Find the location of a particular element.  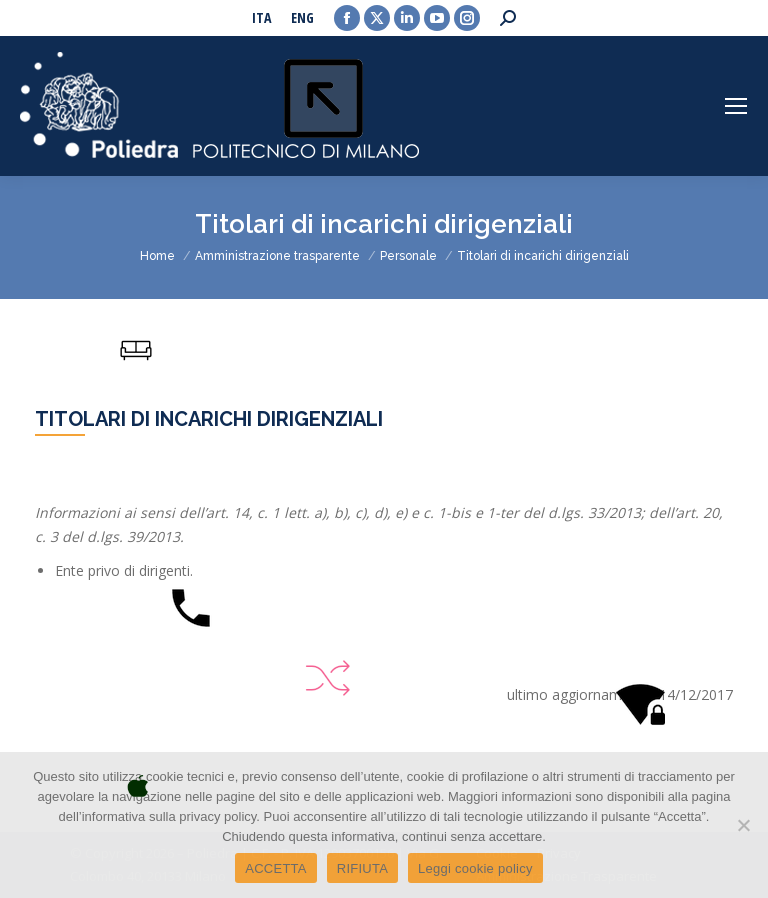

shuffle playlist or queue order is located at coordinates (327, 678).